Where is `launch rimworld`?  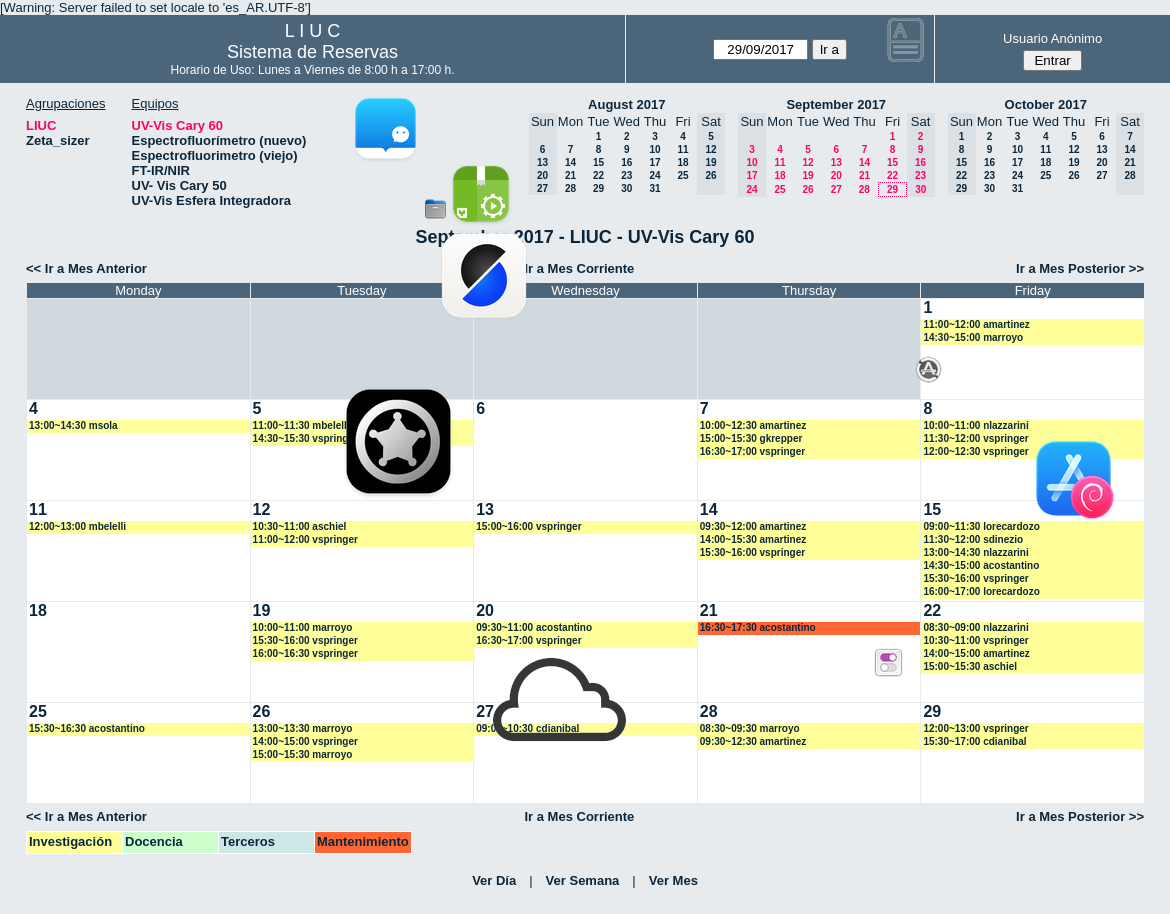
launch rimworld is located at coordinates (398, 441).